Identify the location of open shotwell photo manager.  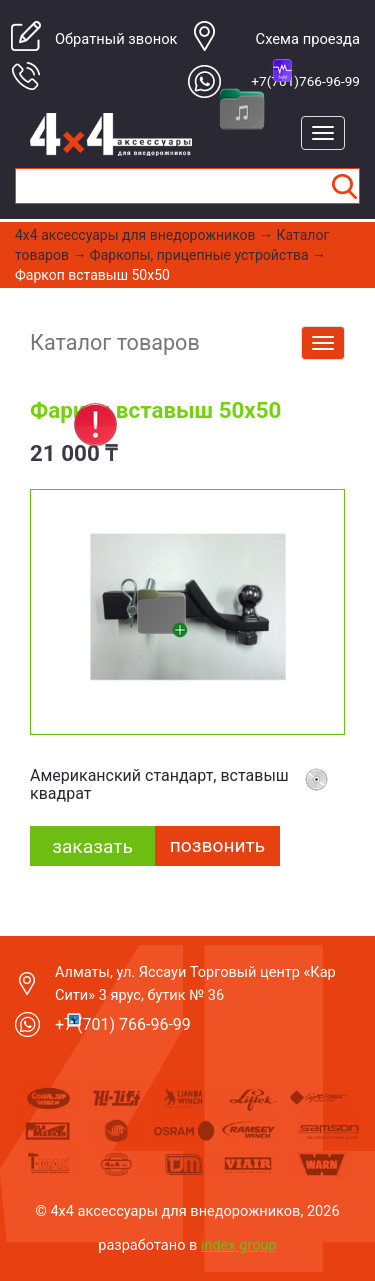
(74, 1020).